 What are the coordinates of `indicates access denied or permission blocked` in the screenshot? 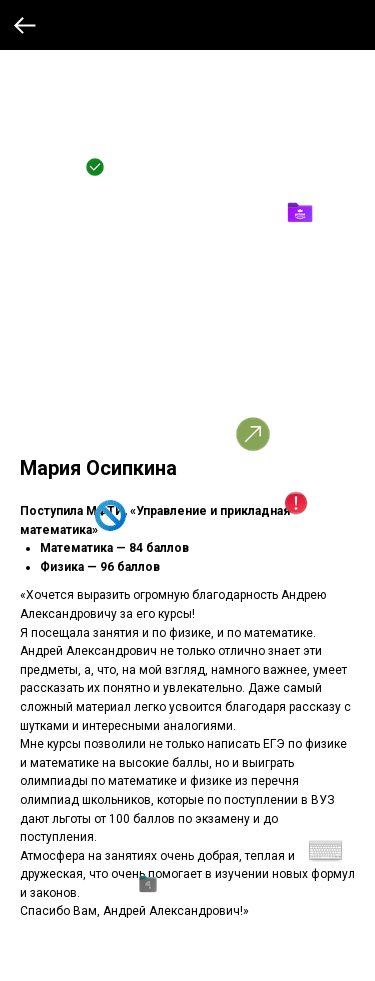 It's located at (110, 515).